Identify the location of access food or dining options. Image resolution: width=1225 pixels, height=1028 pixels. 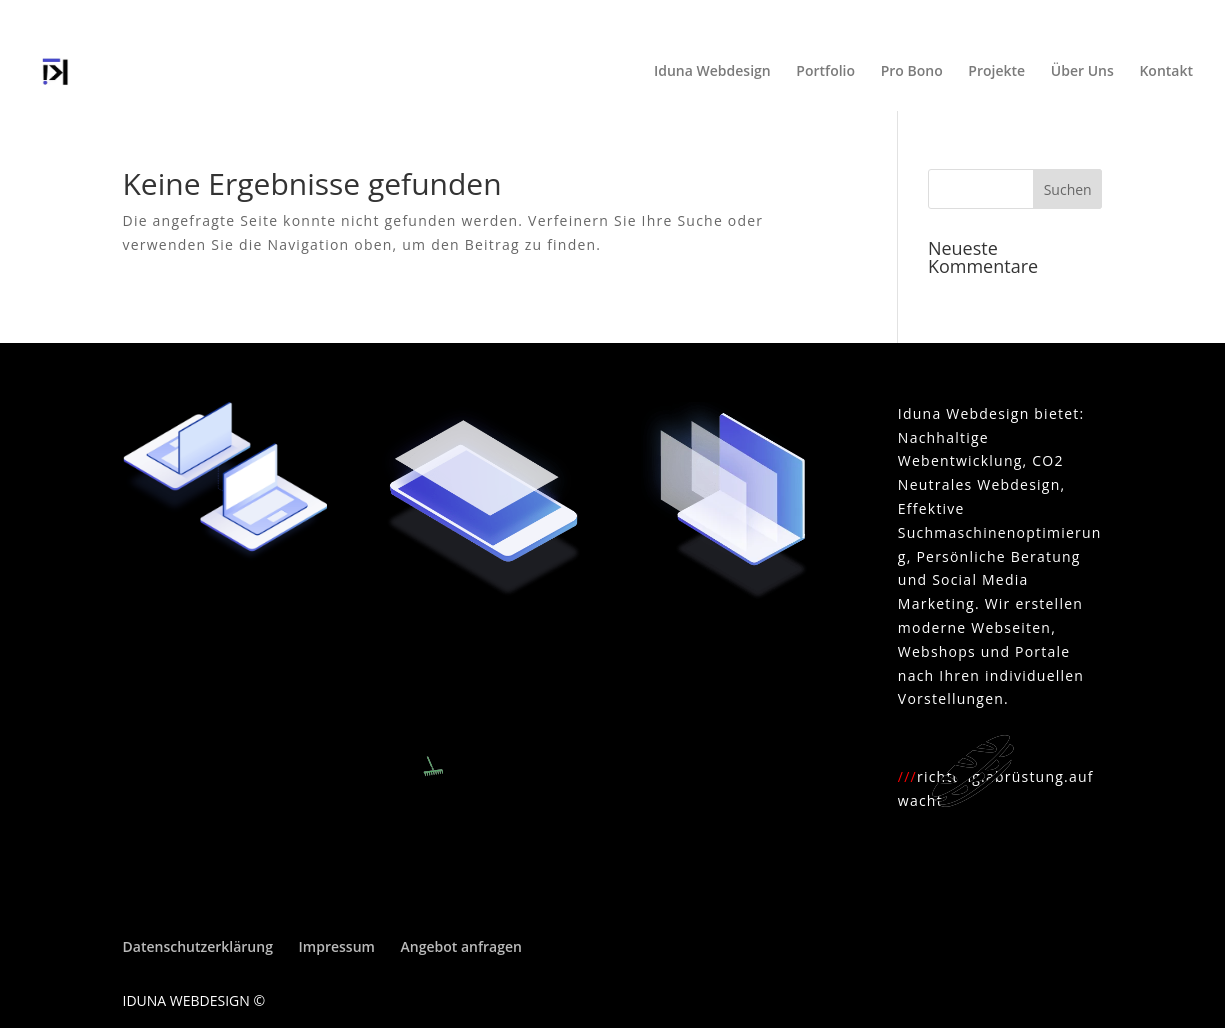
(973, 771).